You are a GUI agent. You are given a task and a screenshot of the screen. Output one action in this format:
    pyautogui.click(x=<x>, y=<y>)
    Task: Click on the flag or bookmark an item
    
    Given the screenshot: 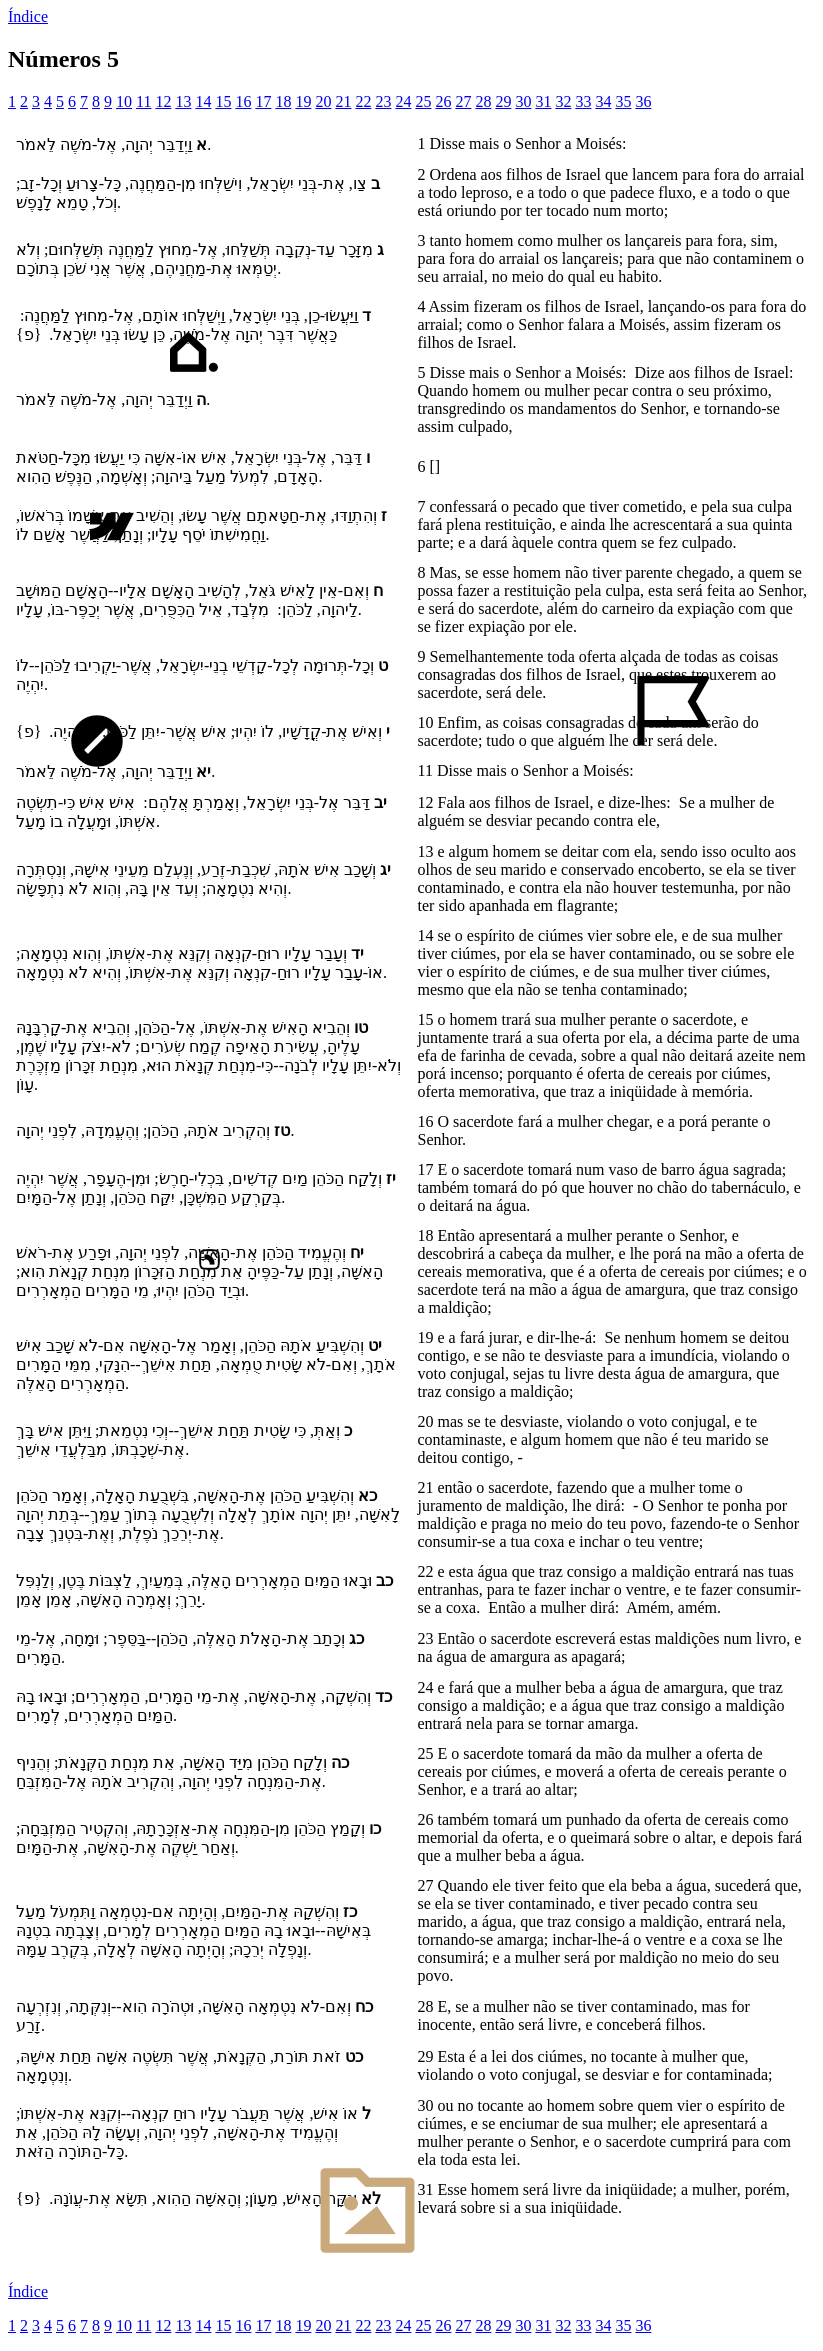 What is the action you would take?
    pyautogui.click(x=674, y=709)
    